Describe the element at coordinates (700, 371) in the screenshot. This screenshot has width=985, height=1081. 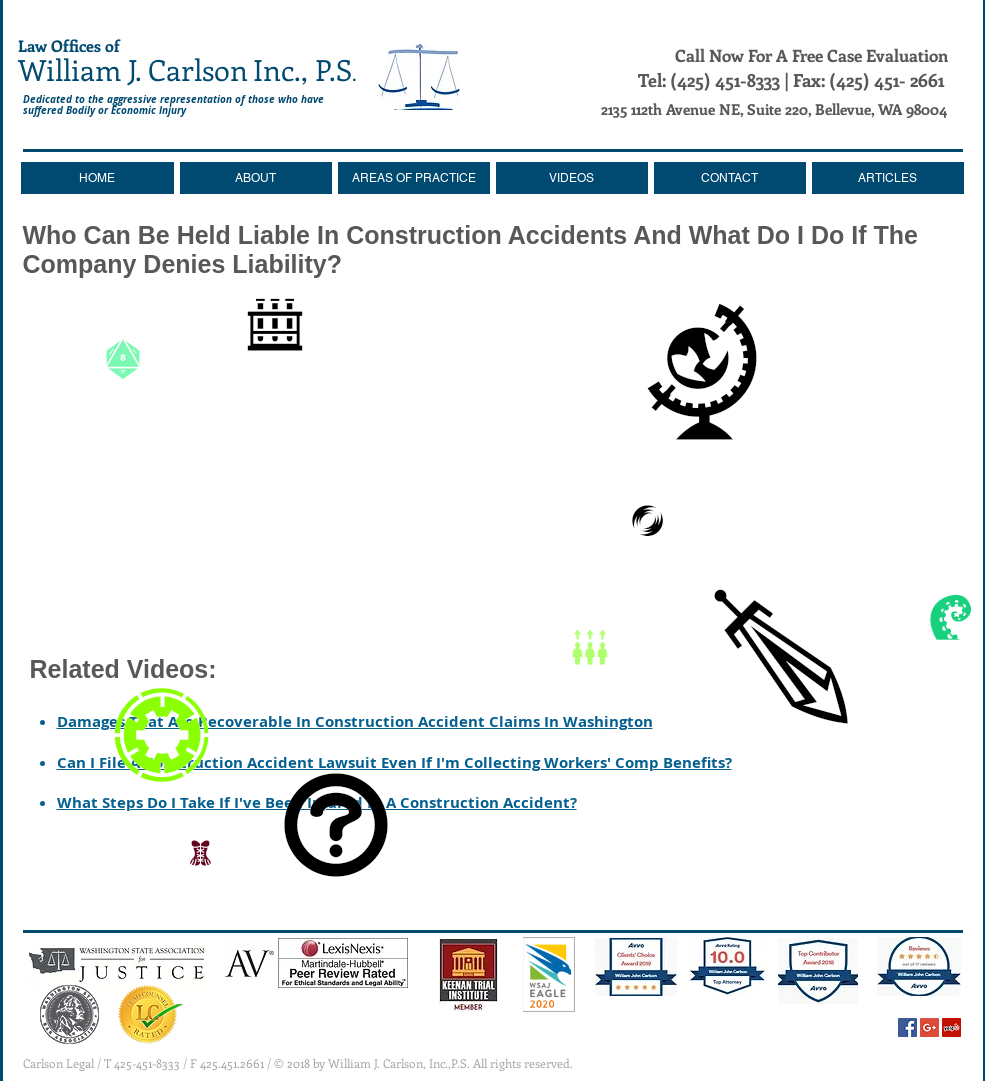
I see `access global or worldwide settings` at that location.